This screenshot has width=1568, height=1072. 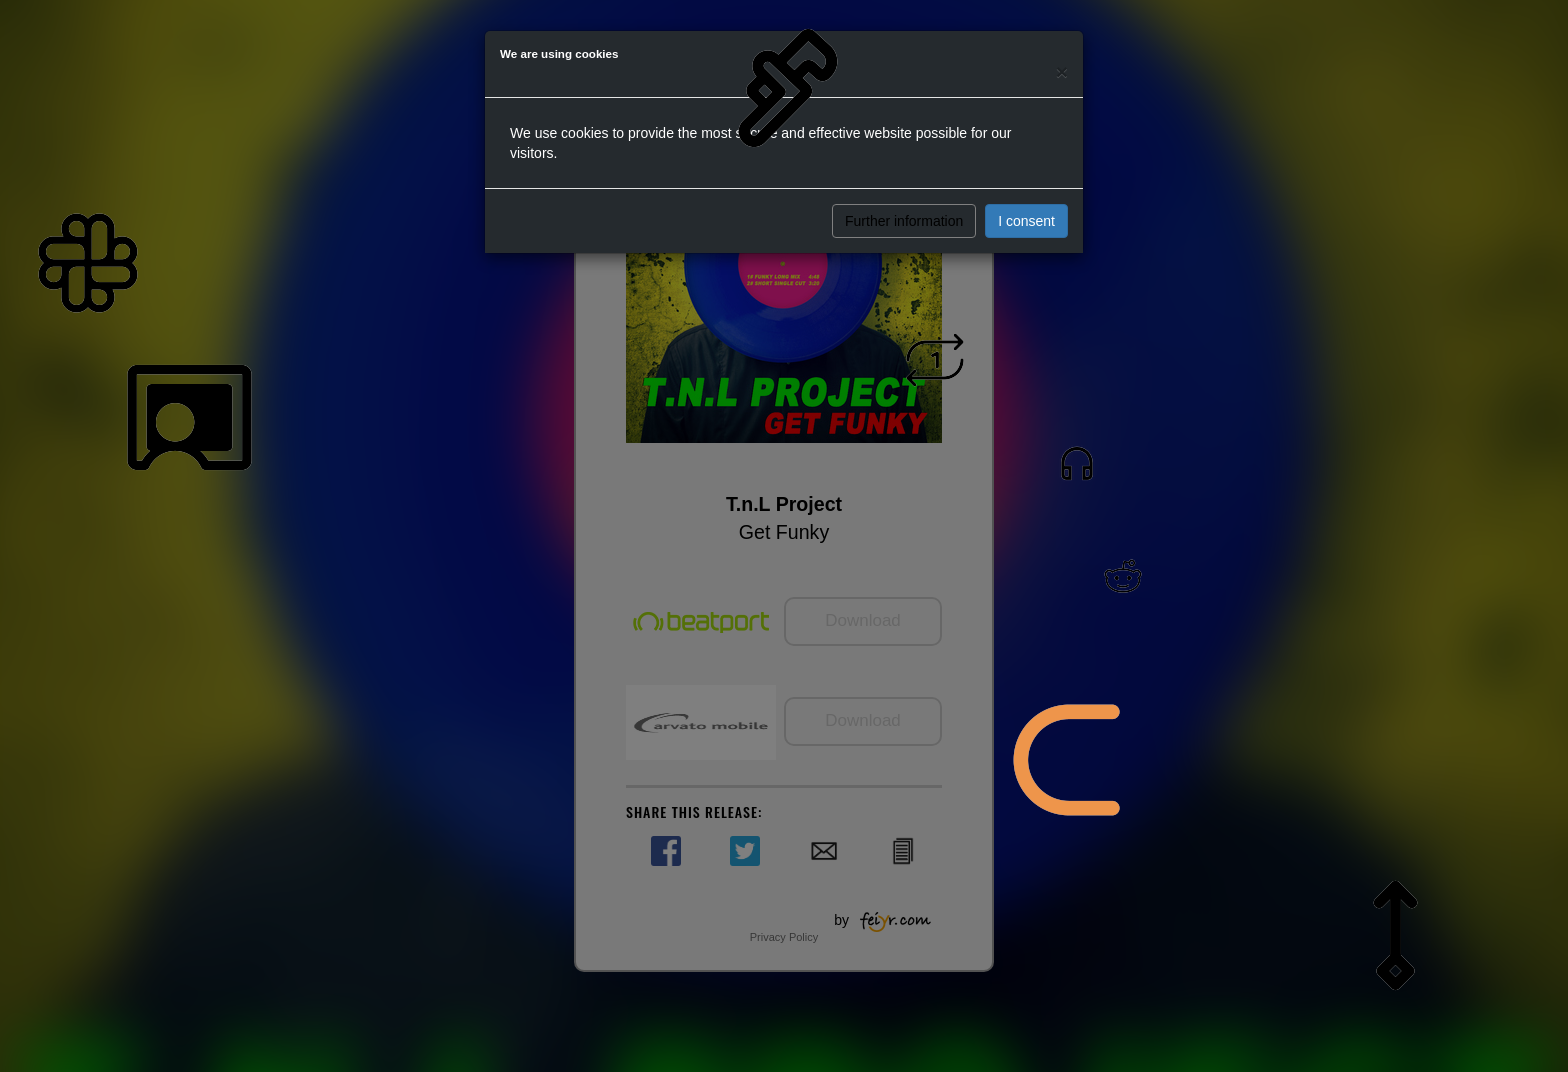 I want to click on access tools or settings, so click(x=787, y=89).